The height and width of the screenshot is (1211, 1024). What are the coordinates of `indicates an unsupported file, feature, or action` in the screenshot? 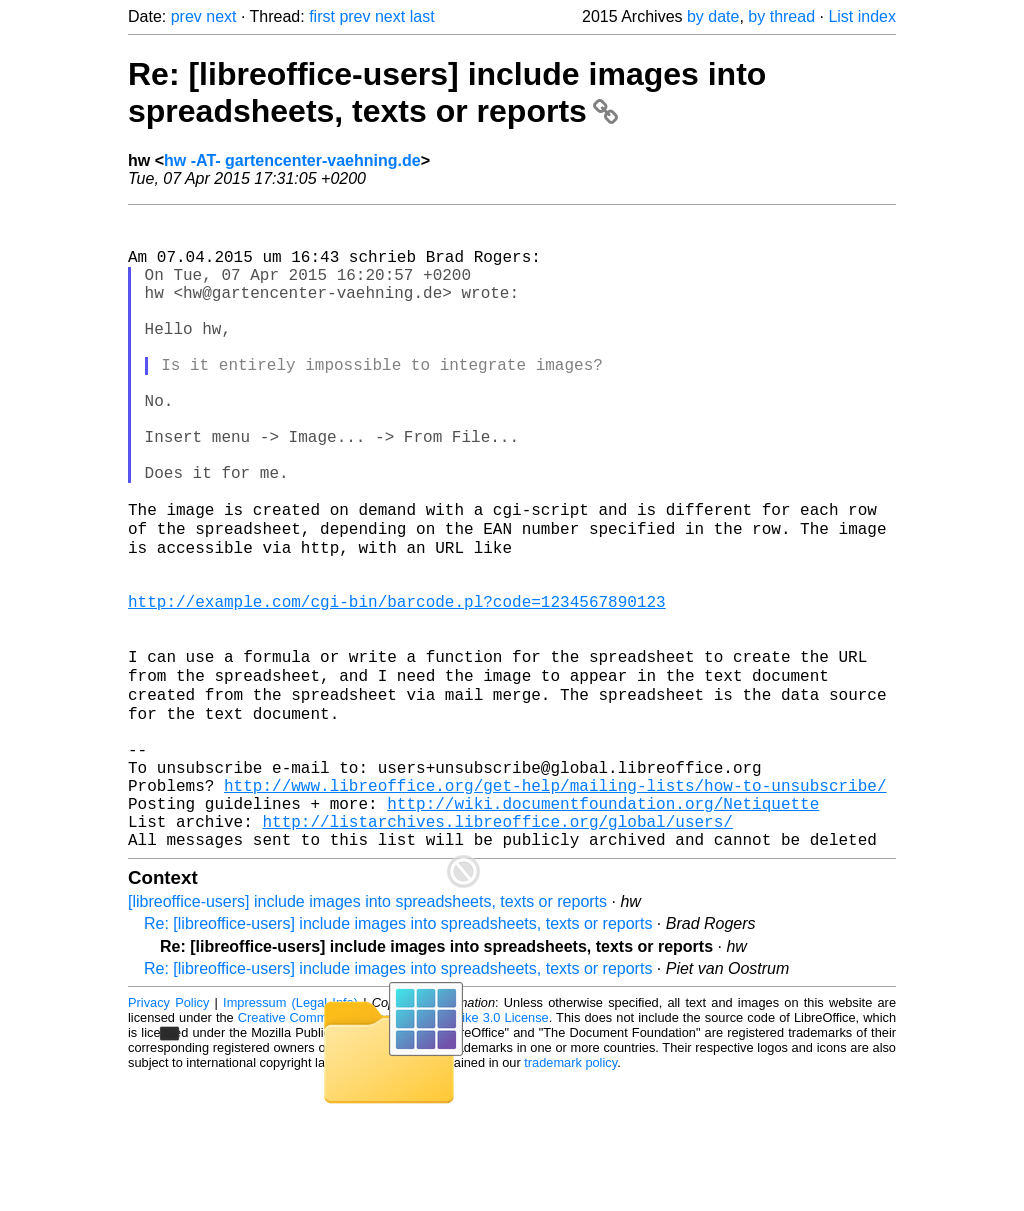 It's located at (463, 871).